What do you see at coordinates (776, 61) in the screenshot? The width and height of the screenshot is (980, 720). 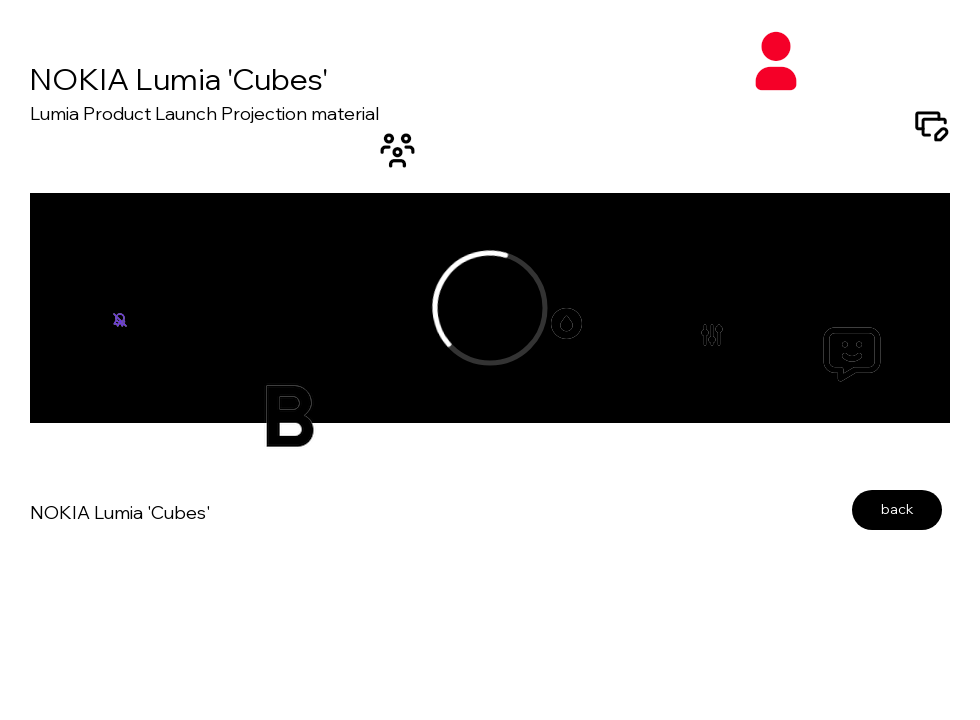 I see `view your profile` at bounding box center [776, 61].